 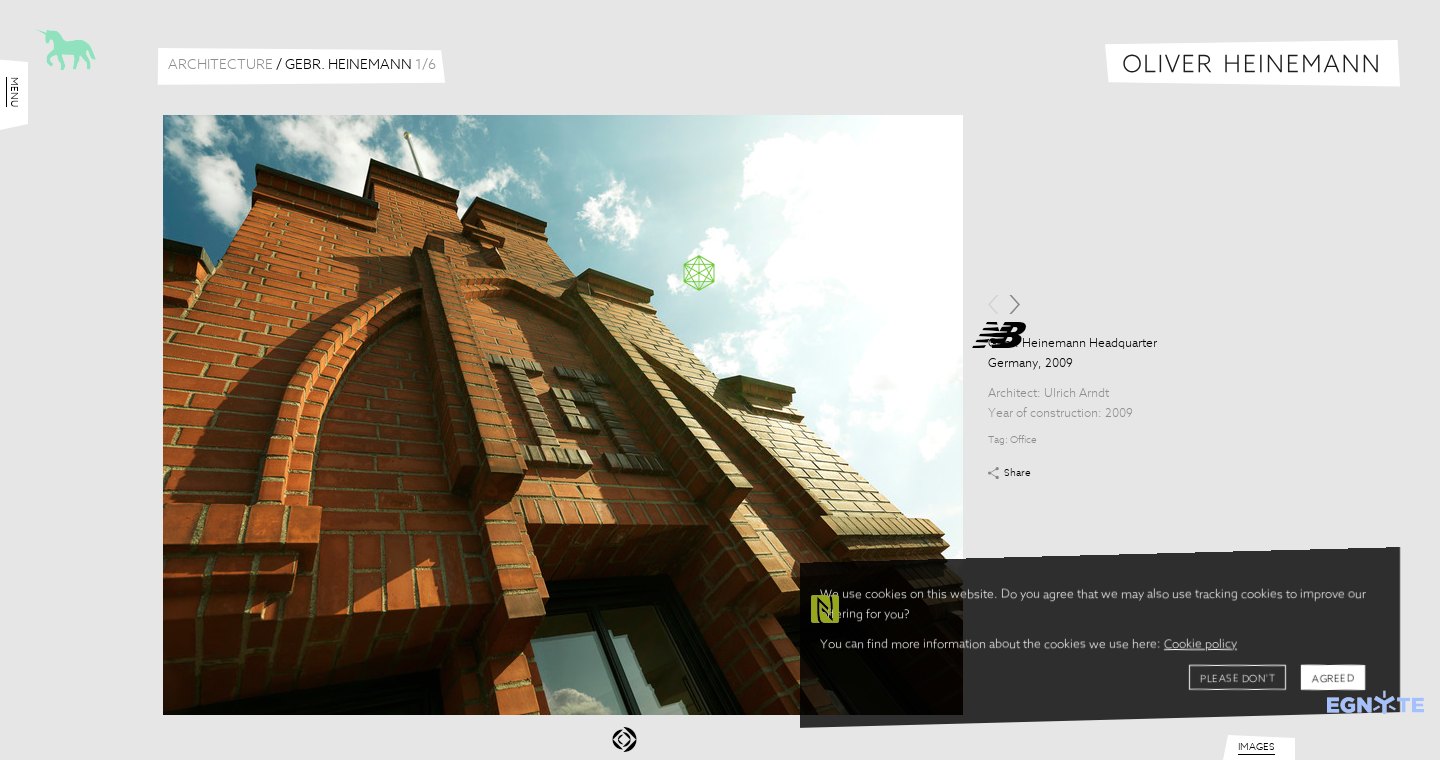 What do you see at coordinates (1375, 702) in the screenshot?
I see `open egnyte cloud storage app` at bounding box center [1375, 702].